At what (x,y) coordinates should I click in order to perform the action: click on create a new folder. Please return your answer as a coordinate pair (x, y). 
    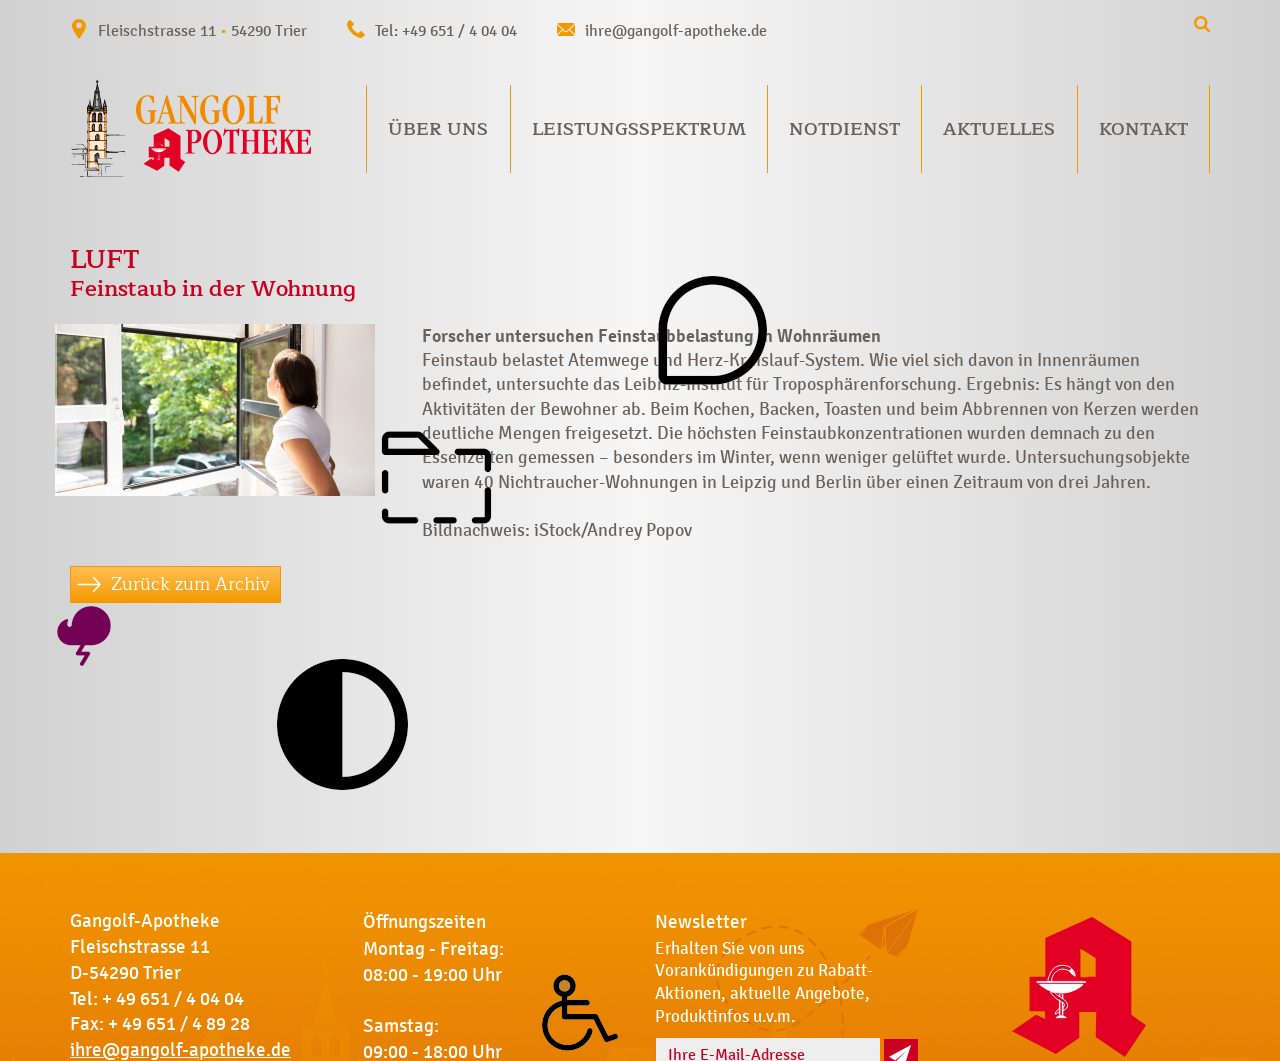
    Looking at the image, I should click on (436, 477).